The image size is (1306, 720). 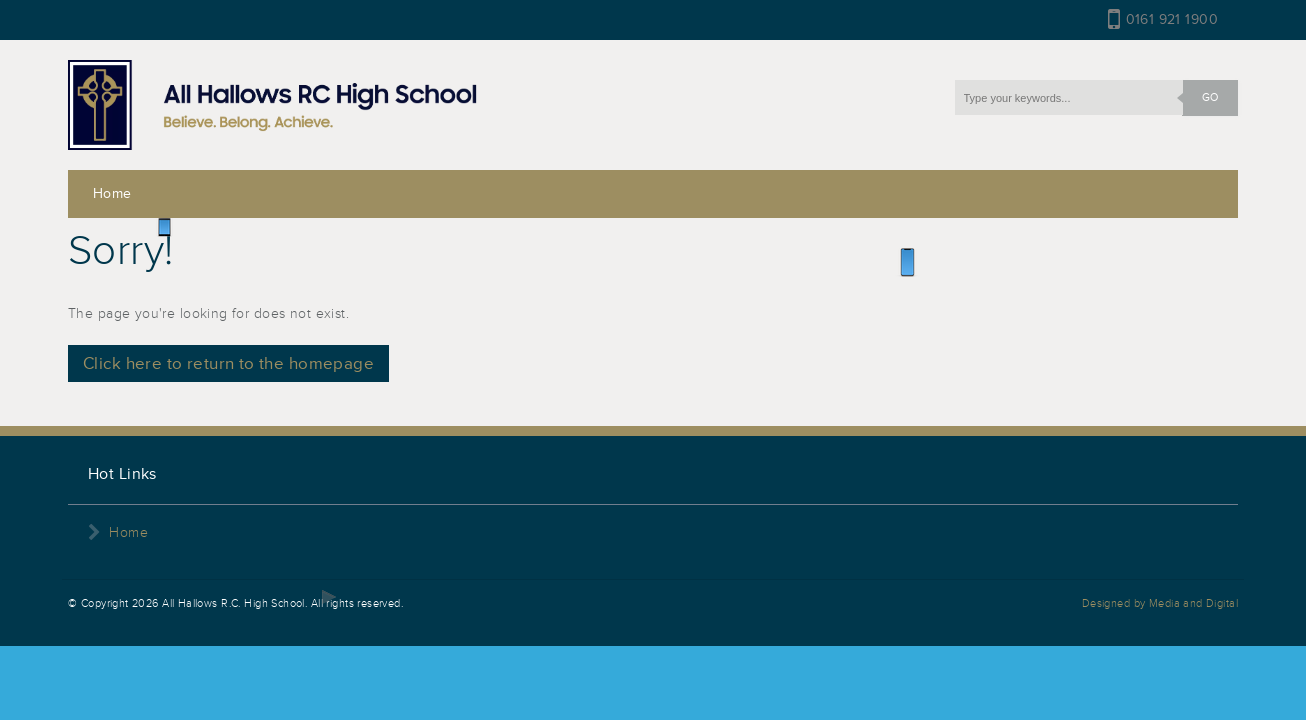 What do you see at coordinates (907, 262) in the screenshot?
I see `indicates a connected iPhone device` at bounding box center [907, 262].